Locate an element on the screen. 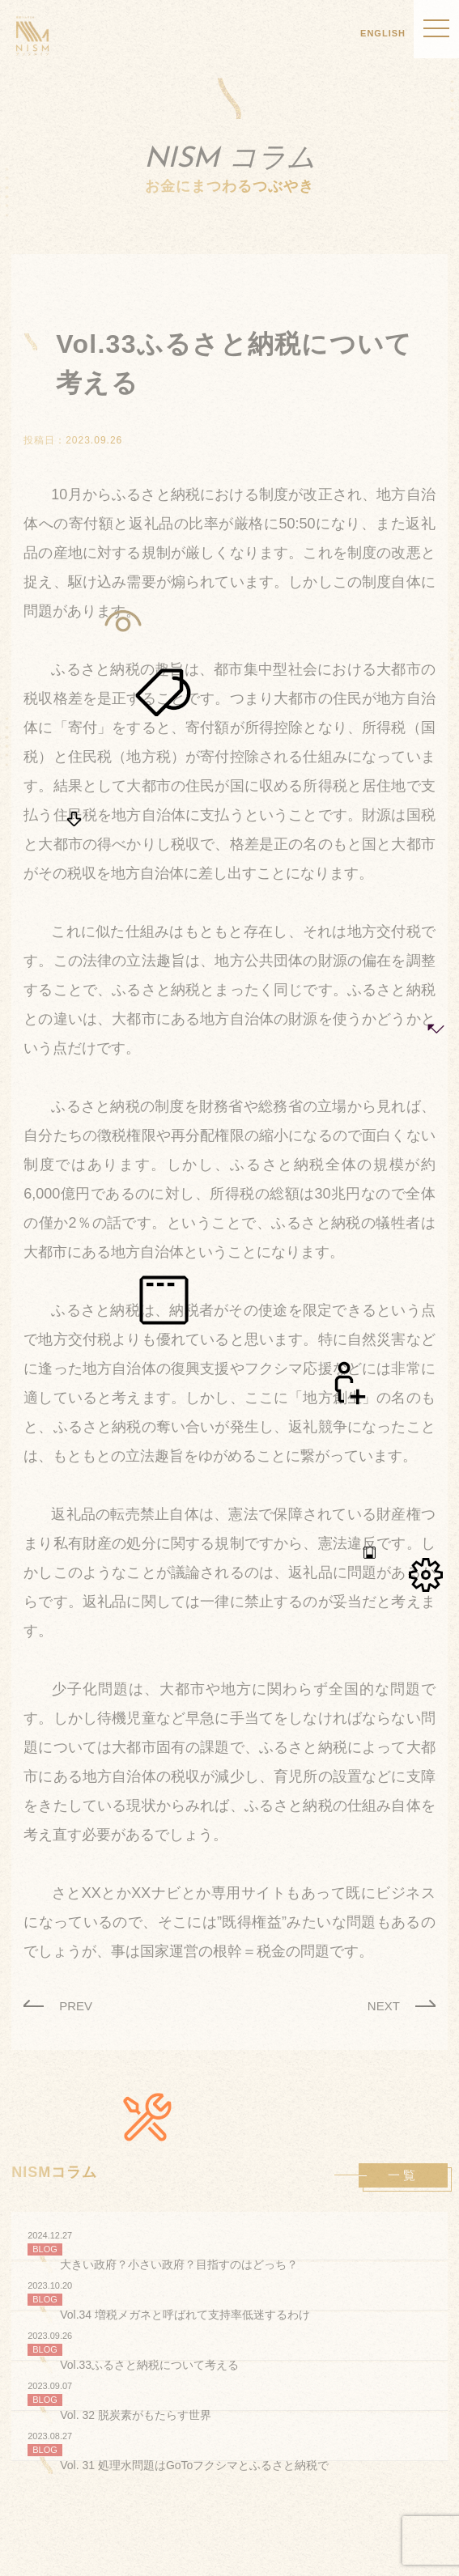 This screenshot has width=459, height=2576. open settings or preferences is located at coordinates (426, 1575).